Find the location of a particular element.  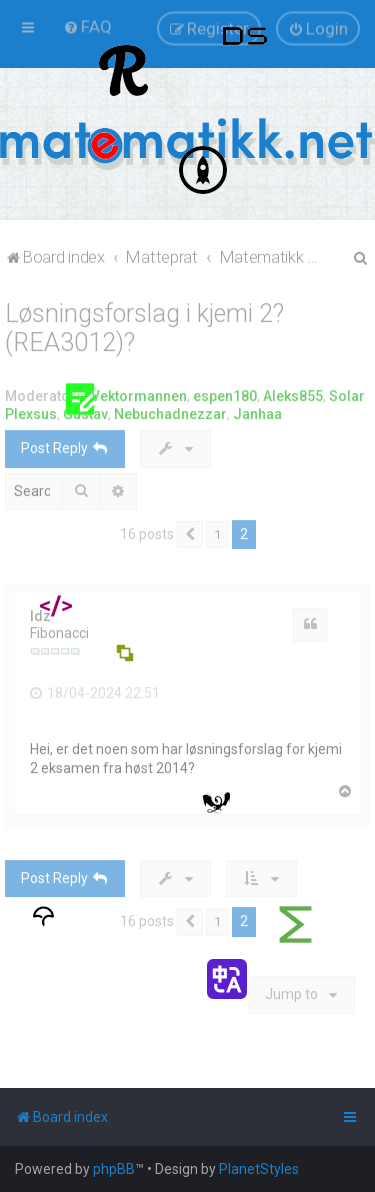

bring selected layer to front is located at coordinates (125, 653).